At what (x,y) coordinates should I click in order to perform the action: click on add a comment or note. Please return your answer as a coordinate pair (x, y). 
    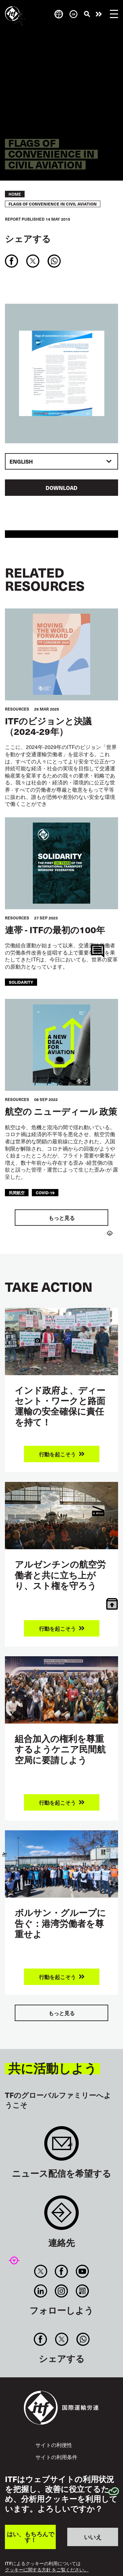
    Looking at the image, I should click on (97, 951).